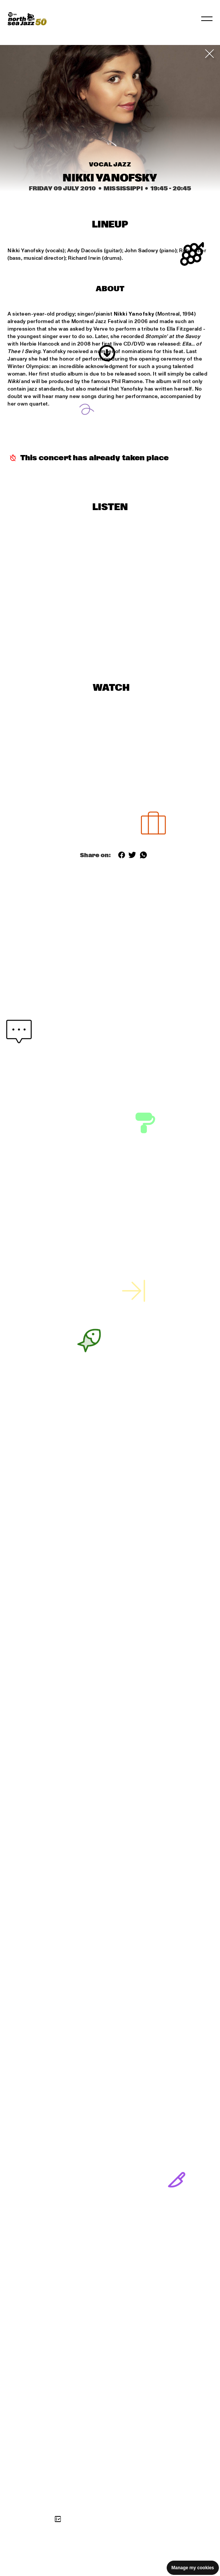  Describe the element at coordinates (19, 1030) in the screenshot. I see `open chat or messaging` at that location.